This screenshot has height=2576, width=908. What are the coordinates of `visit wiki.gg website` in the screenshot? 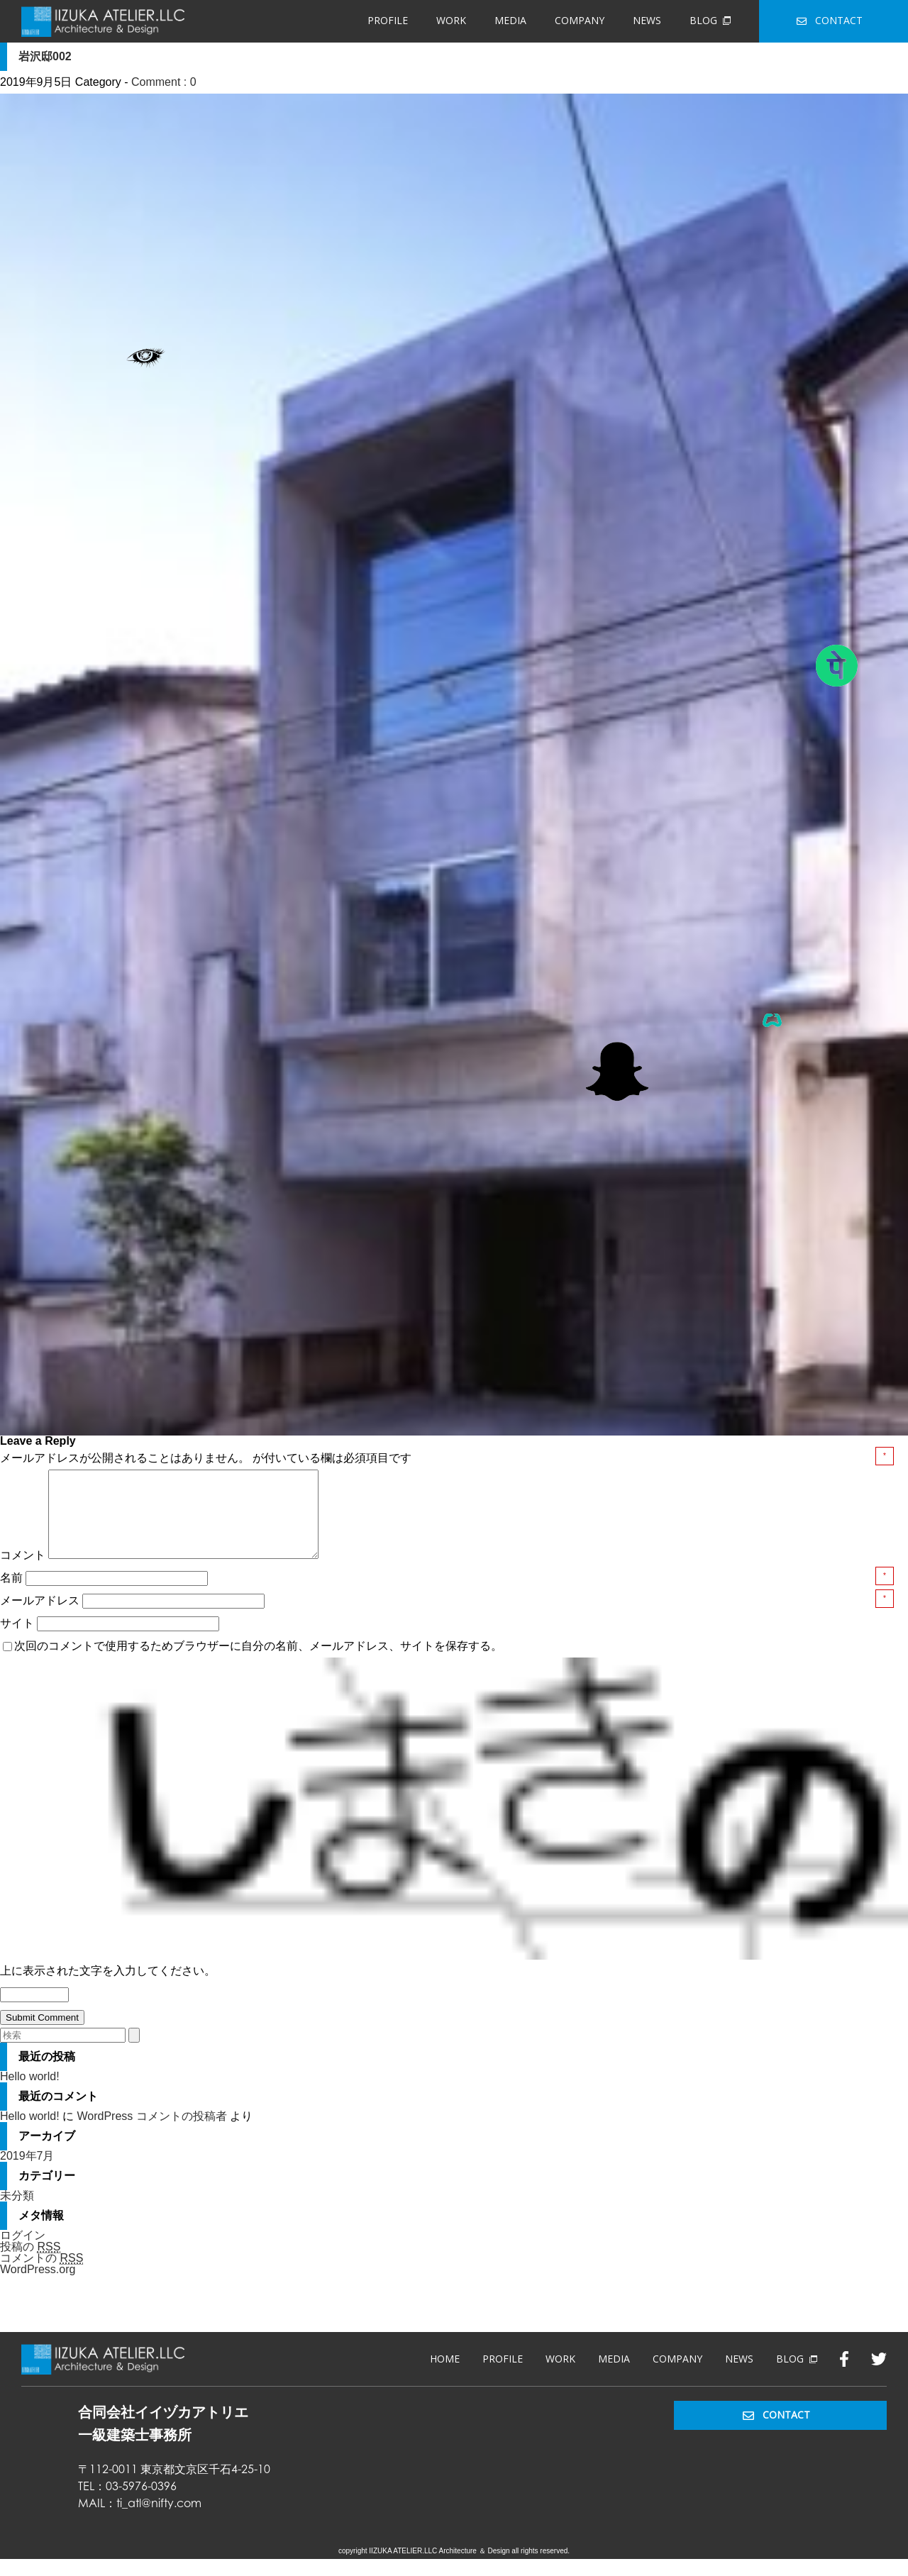 It's located at (772, 1020).